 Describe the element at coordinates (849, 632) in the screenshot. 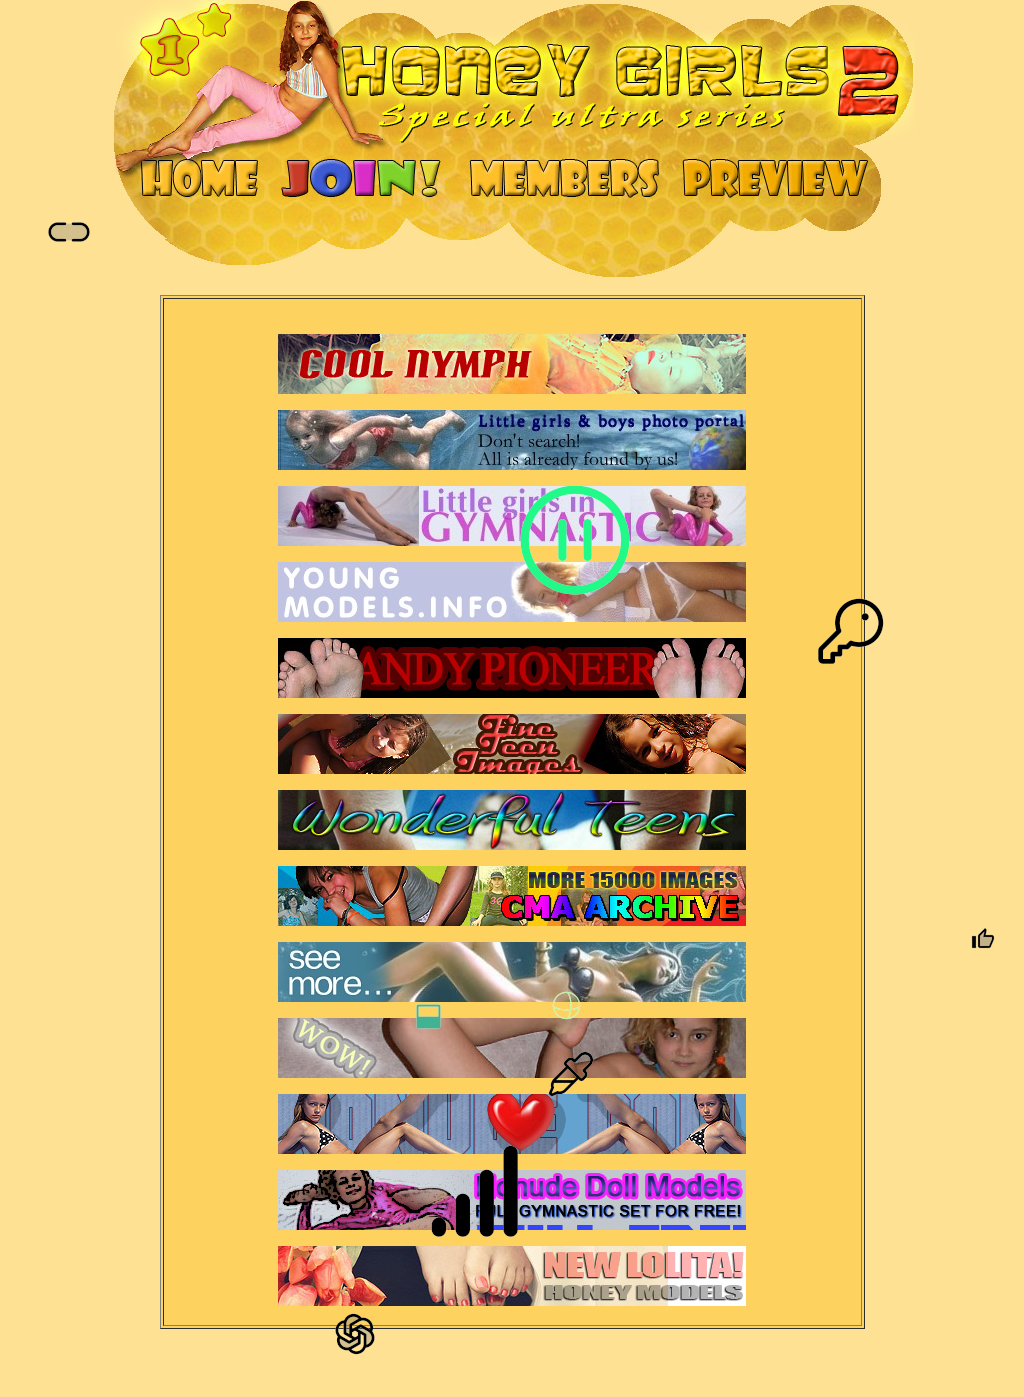

I see `access security or password settings` at that location.